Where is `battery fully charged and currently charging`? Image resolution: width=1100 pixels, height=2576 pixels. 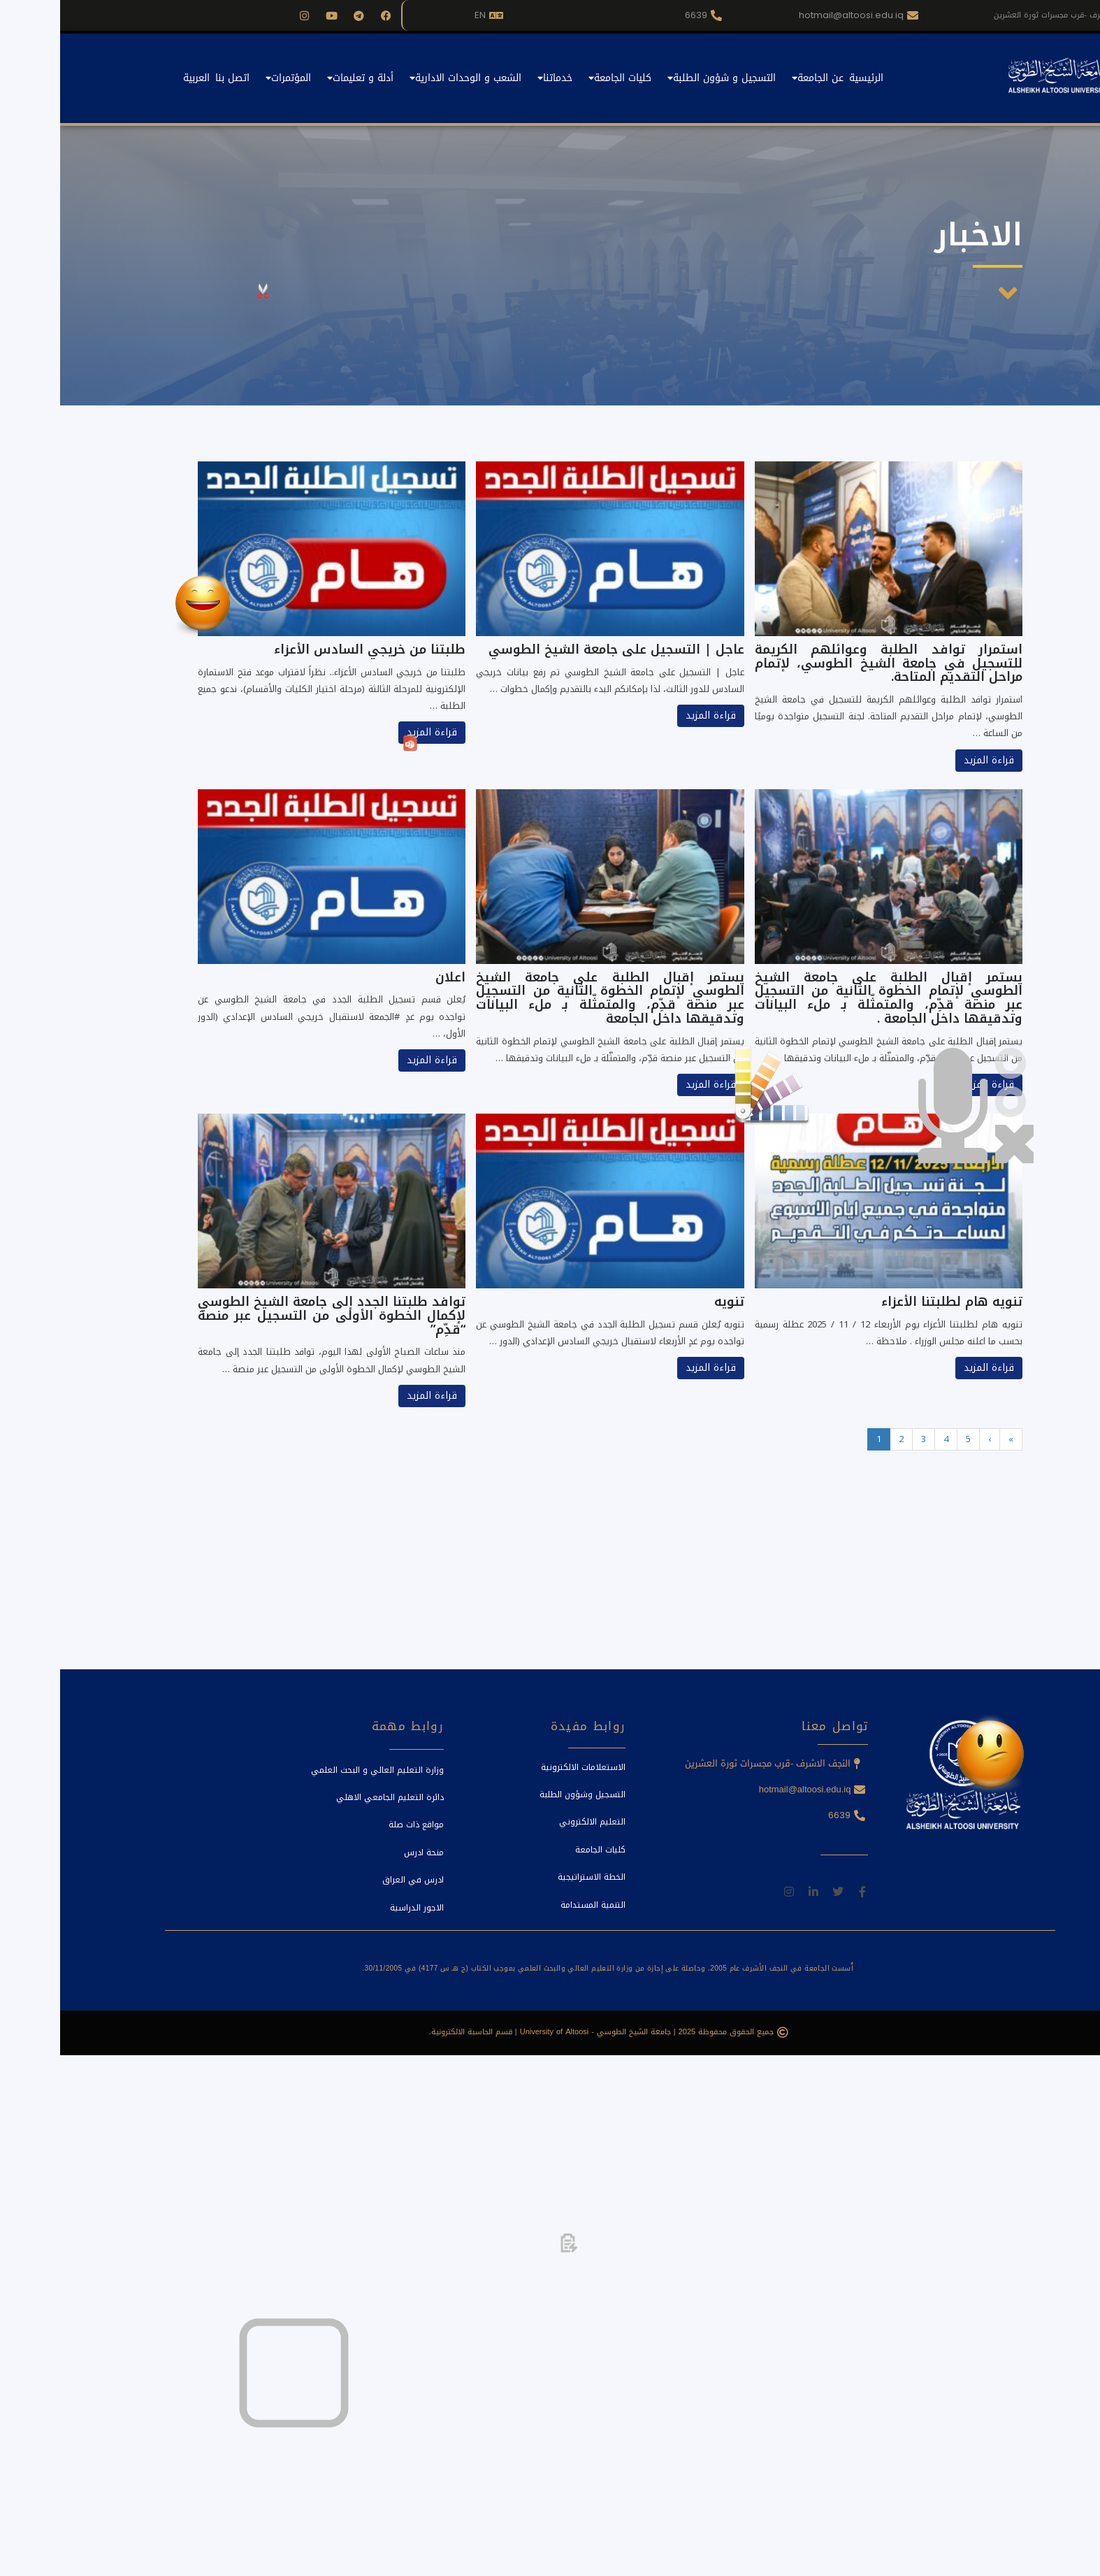 battery fully charged and currently charging is located at coordinates (567, 2243).